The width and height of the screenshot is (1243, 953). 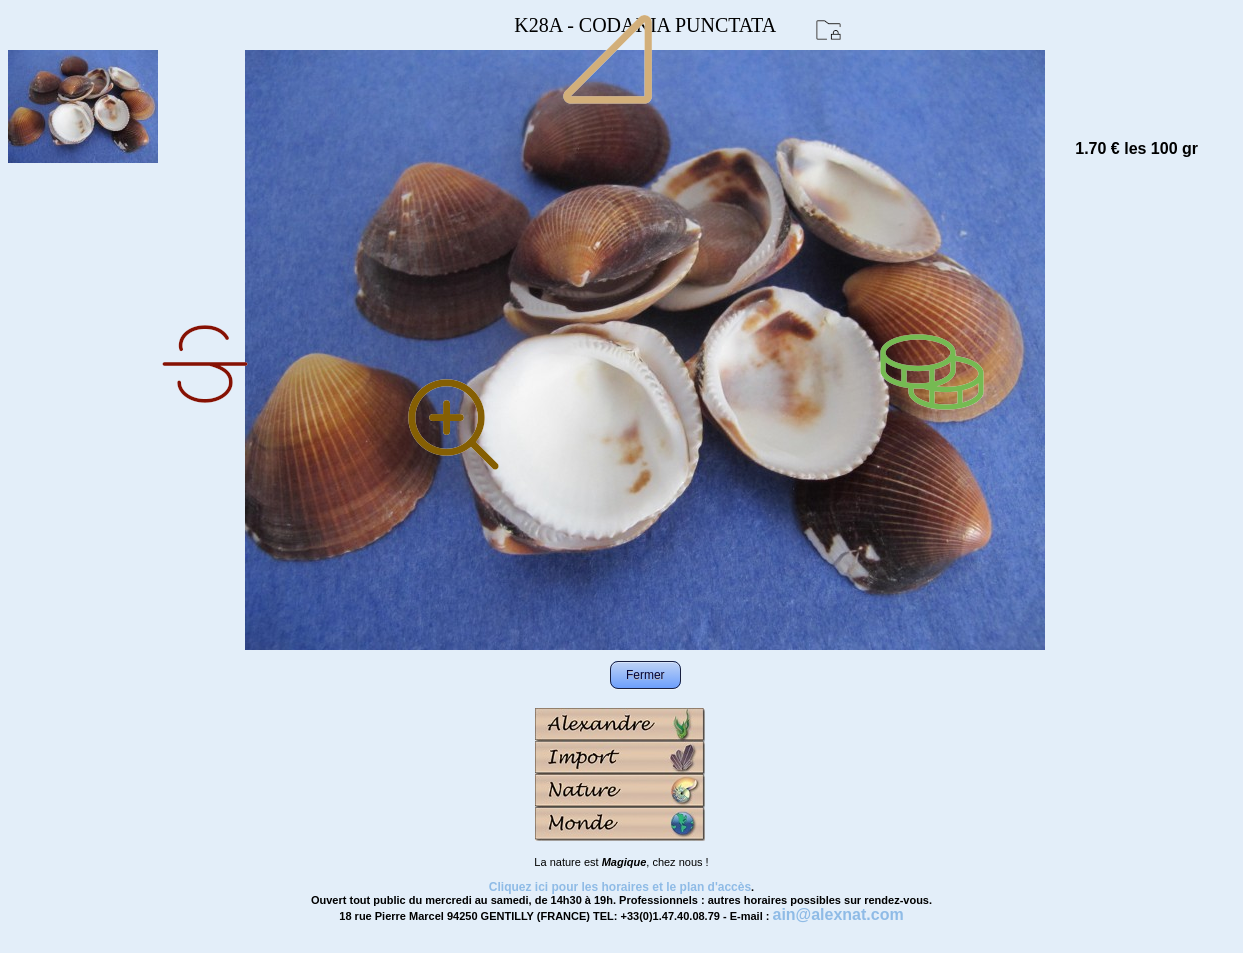 I want to click on view your coin balance or currency, so click(x=932, y=372).